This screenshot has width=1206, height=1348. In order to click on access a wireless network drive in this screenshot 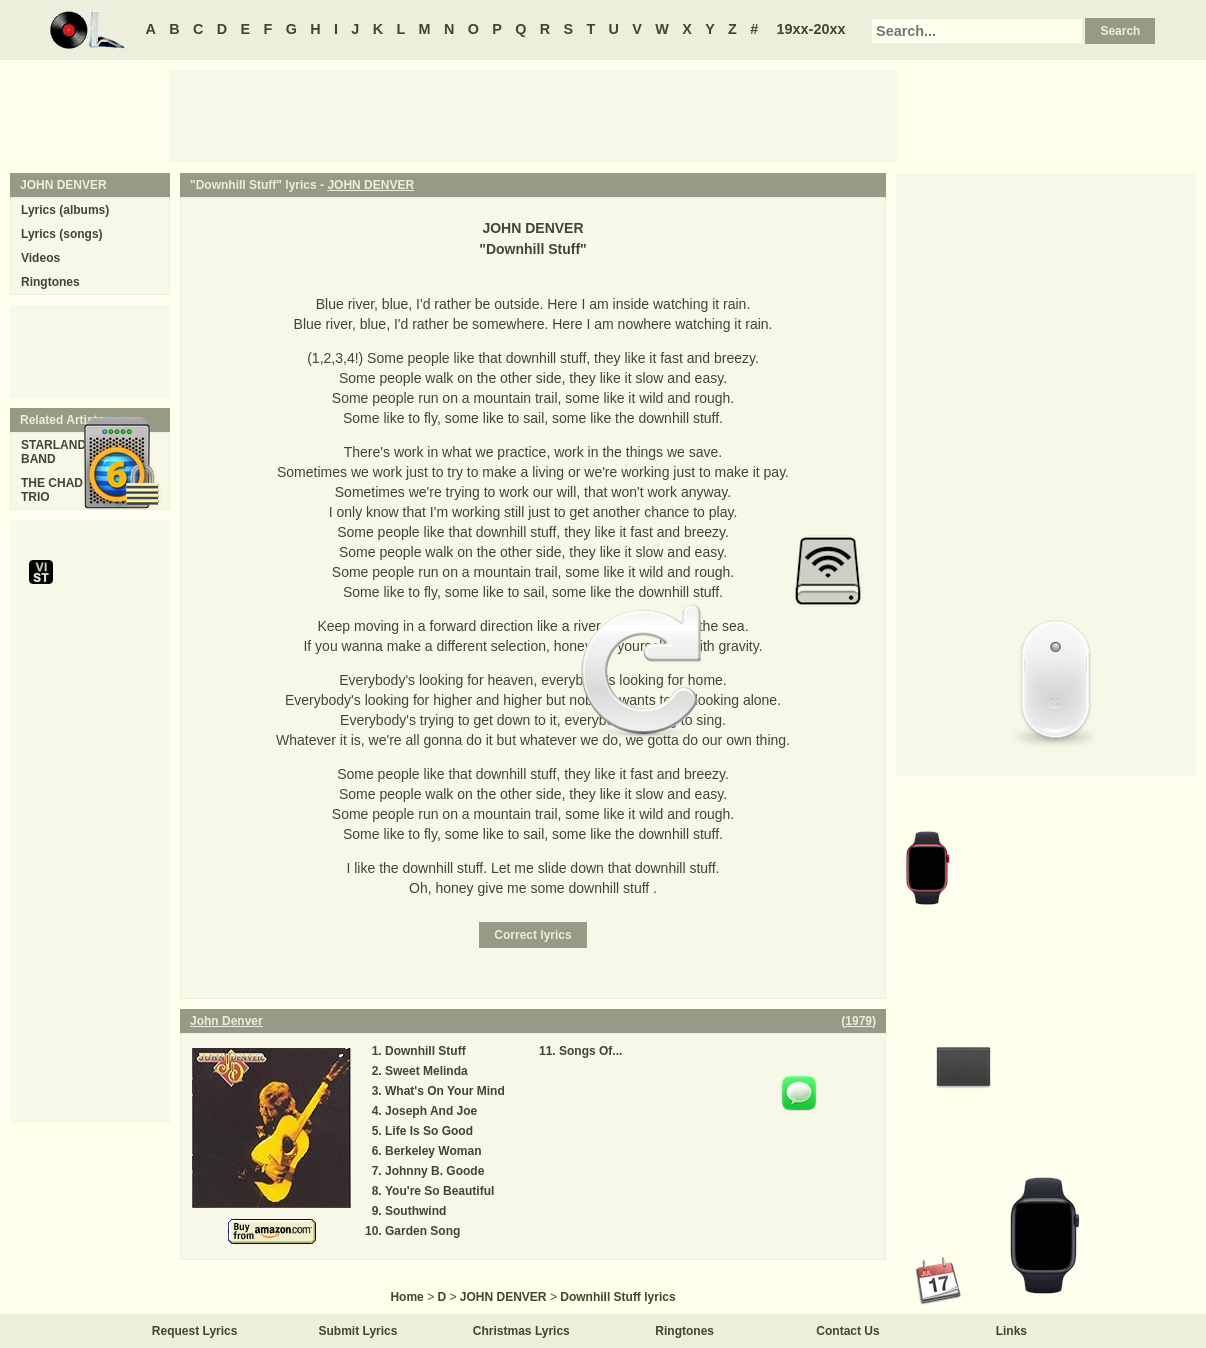, I will do `click(828, 571)`.